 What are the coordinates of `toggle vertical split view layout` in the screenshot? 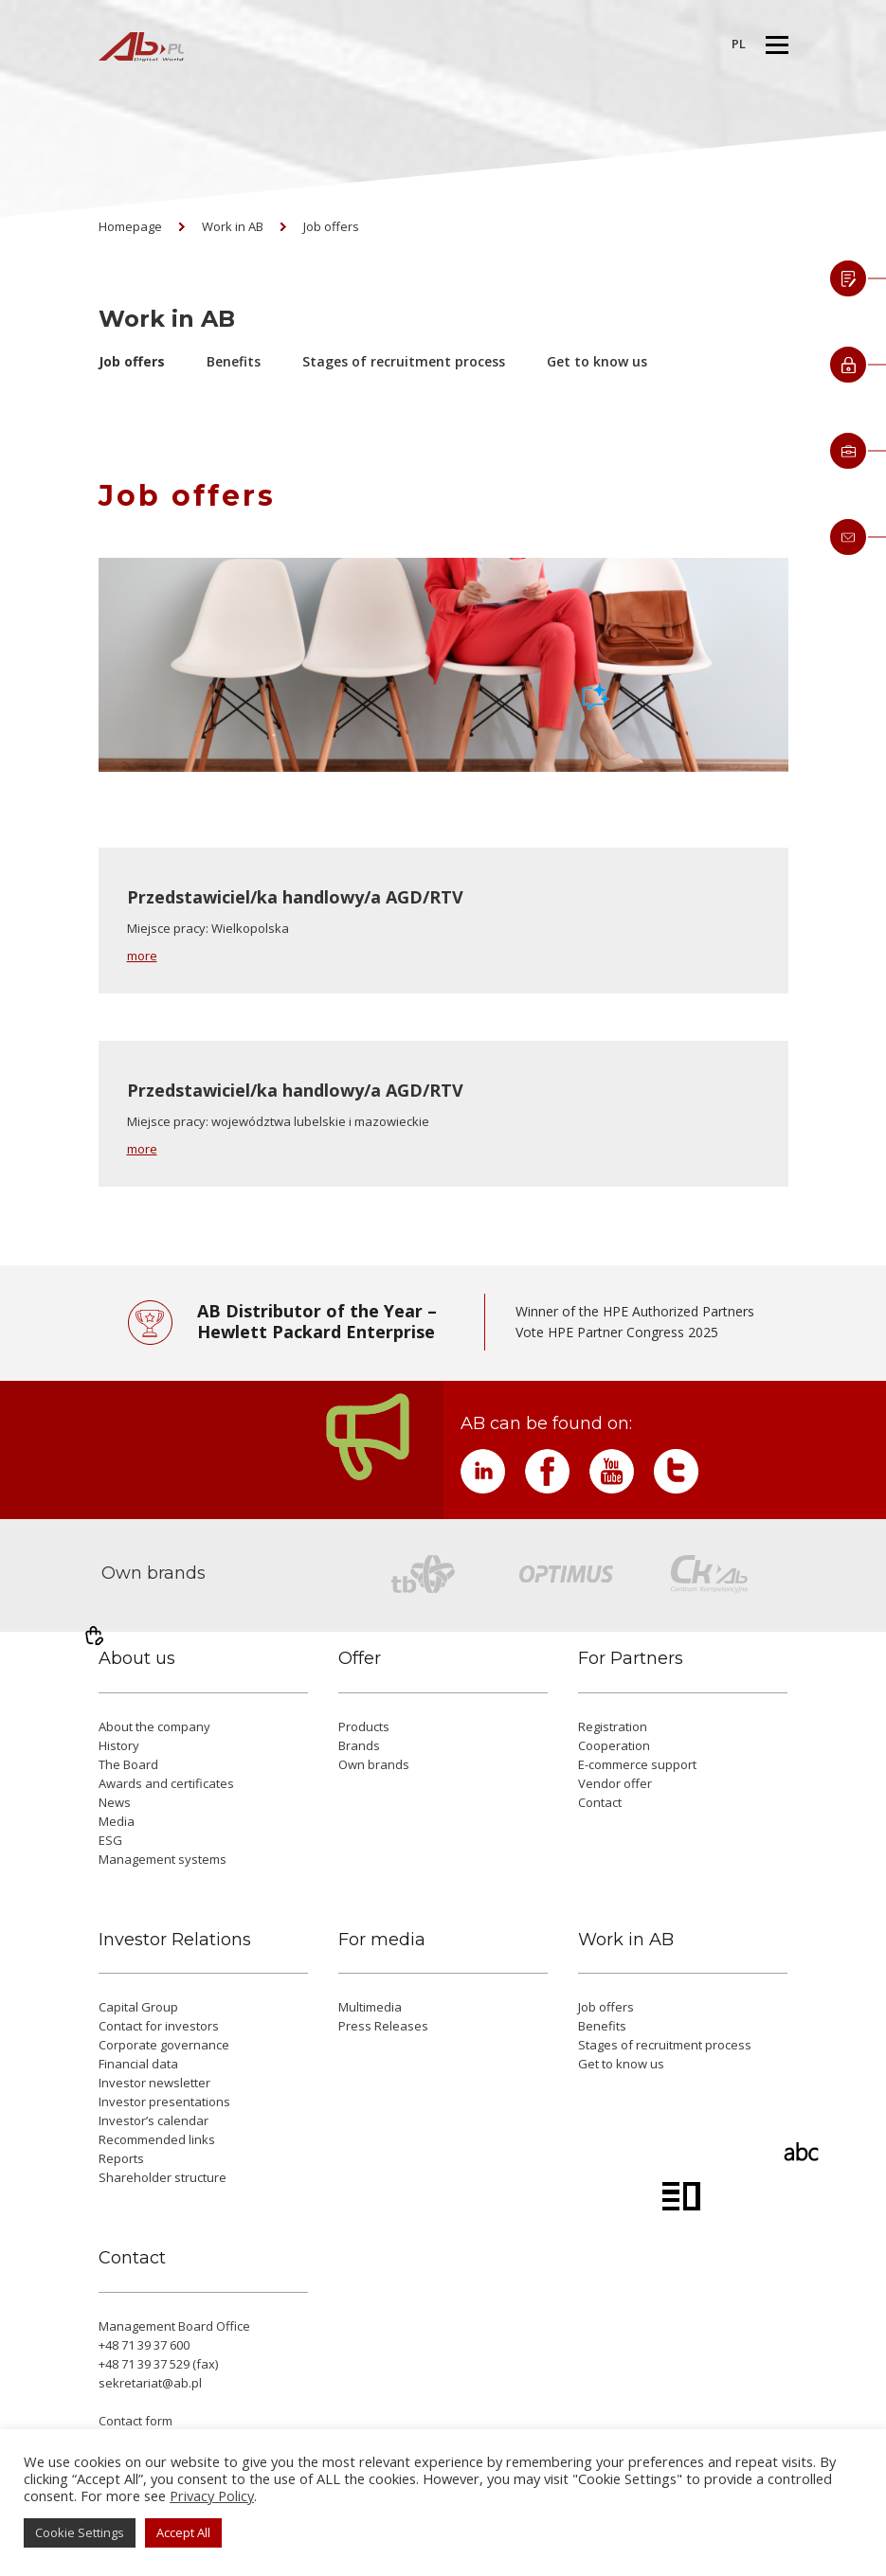 It's located at (681, 2196).